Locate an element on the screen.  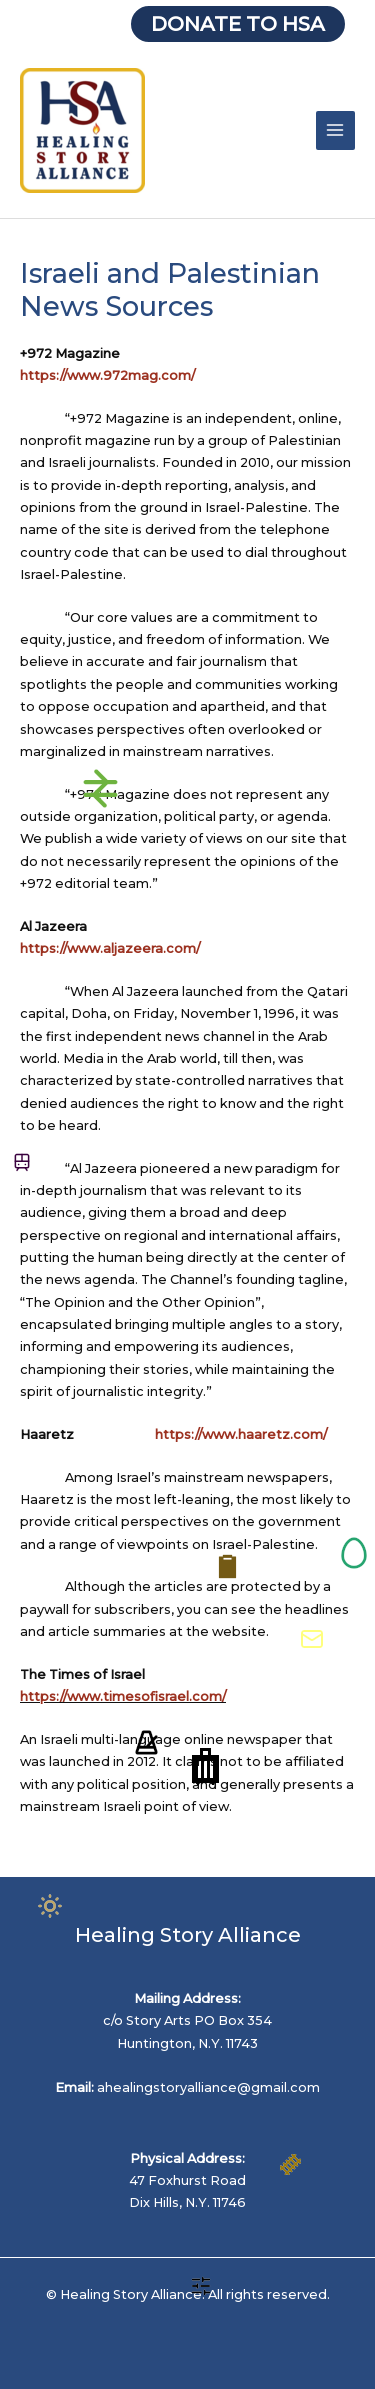
switch to light mode is located at coordinates (50, 1906).